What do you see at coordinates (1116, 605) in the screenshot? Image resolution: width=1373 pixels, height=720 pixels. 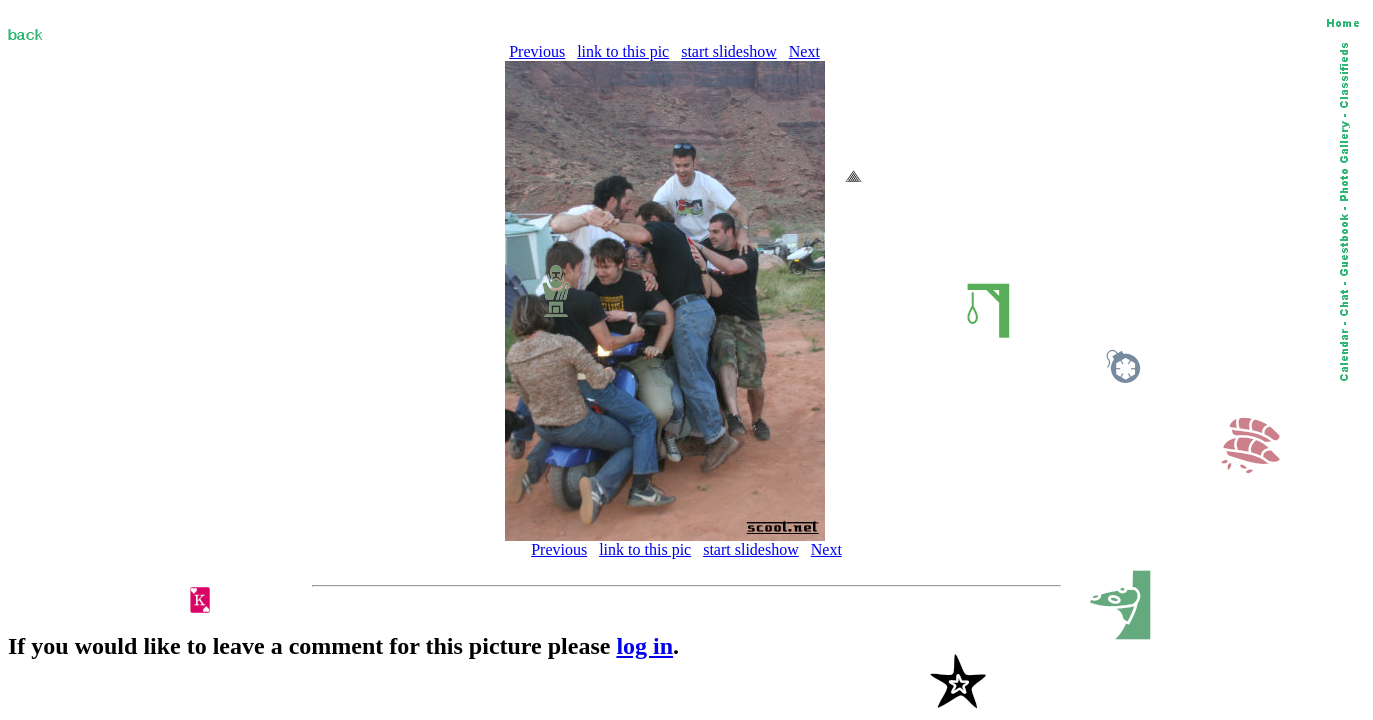 I see `indicates a foraging or mushroom gathering activity` at bounding box center [1116, 605].